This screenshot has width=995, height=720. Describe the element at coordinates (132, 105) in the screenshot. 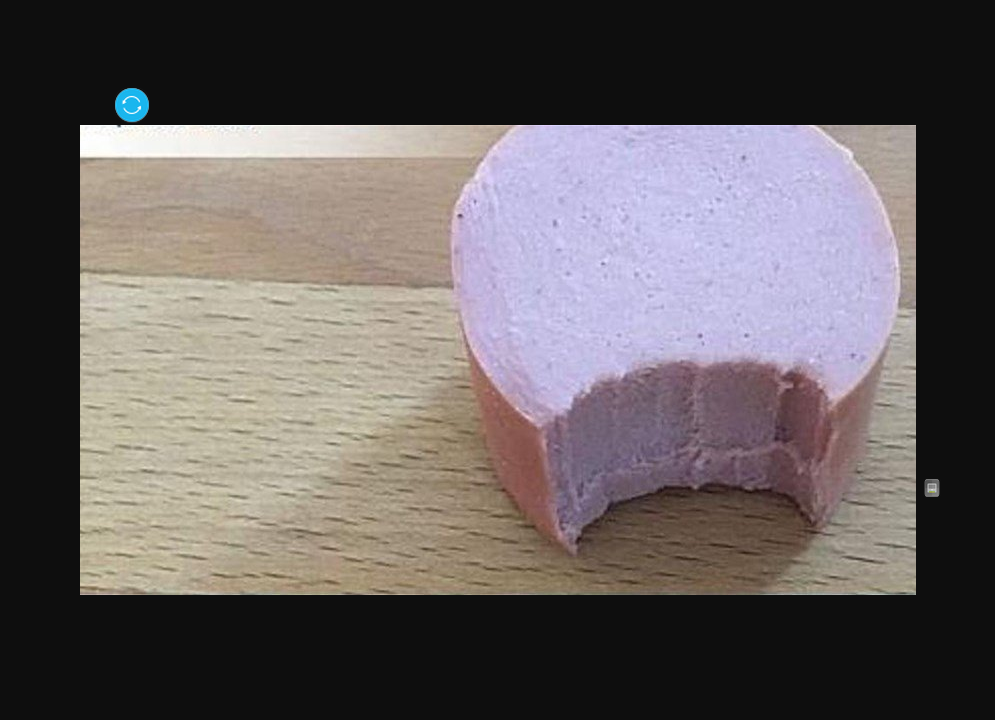

I see `dropbox is currently syncing files` at that location.